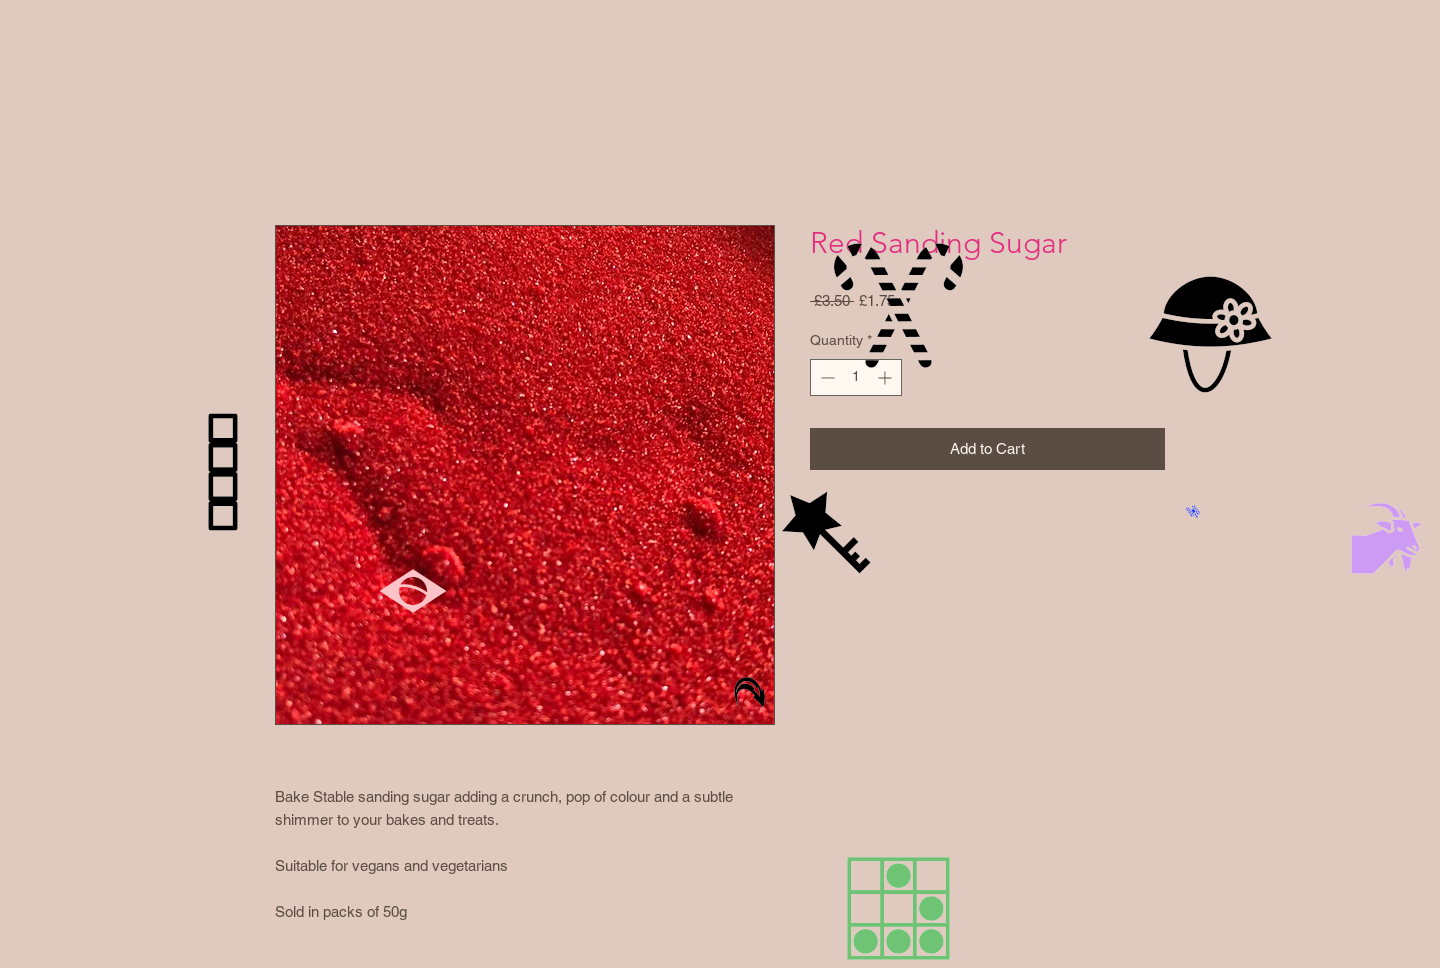 This screenshot has width=1440, height=968. What do you see at coordinates (223, 472) in the screenshot?
I see `place a brick or building block` at bounding box center [223, 472].